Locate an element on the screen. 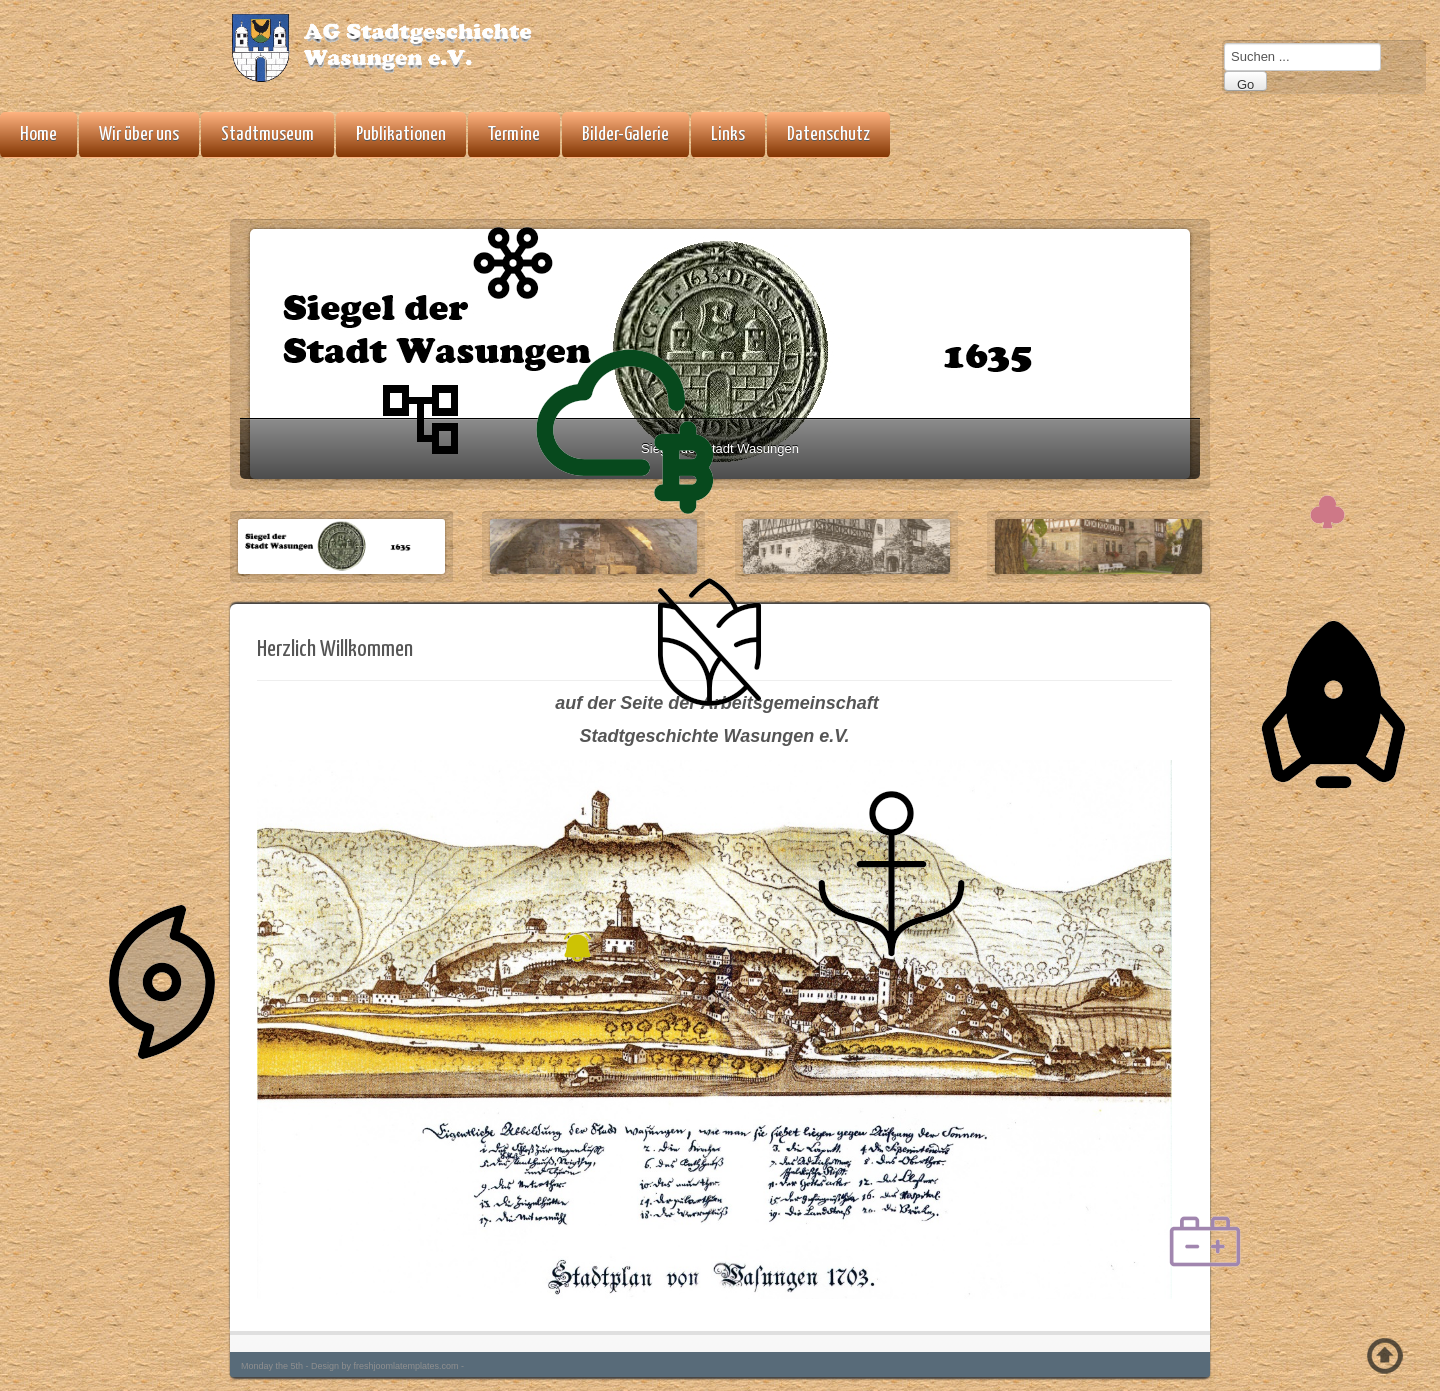  check vehicle battery status is located at coordinates (1205, 1244).